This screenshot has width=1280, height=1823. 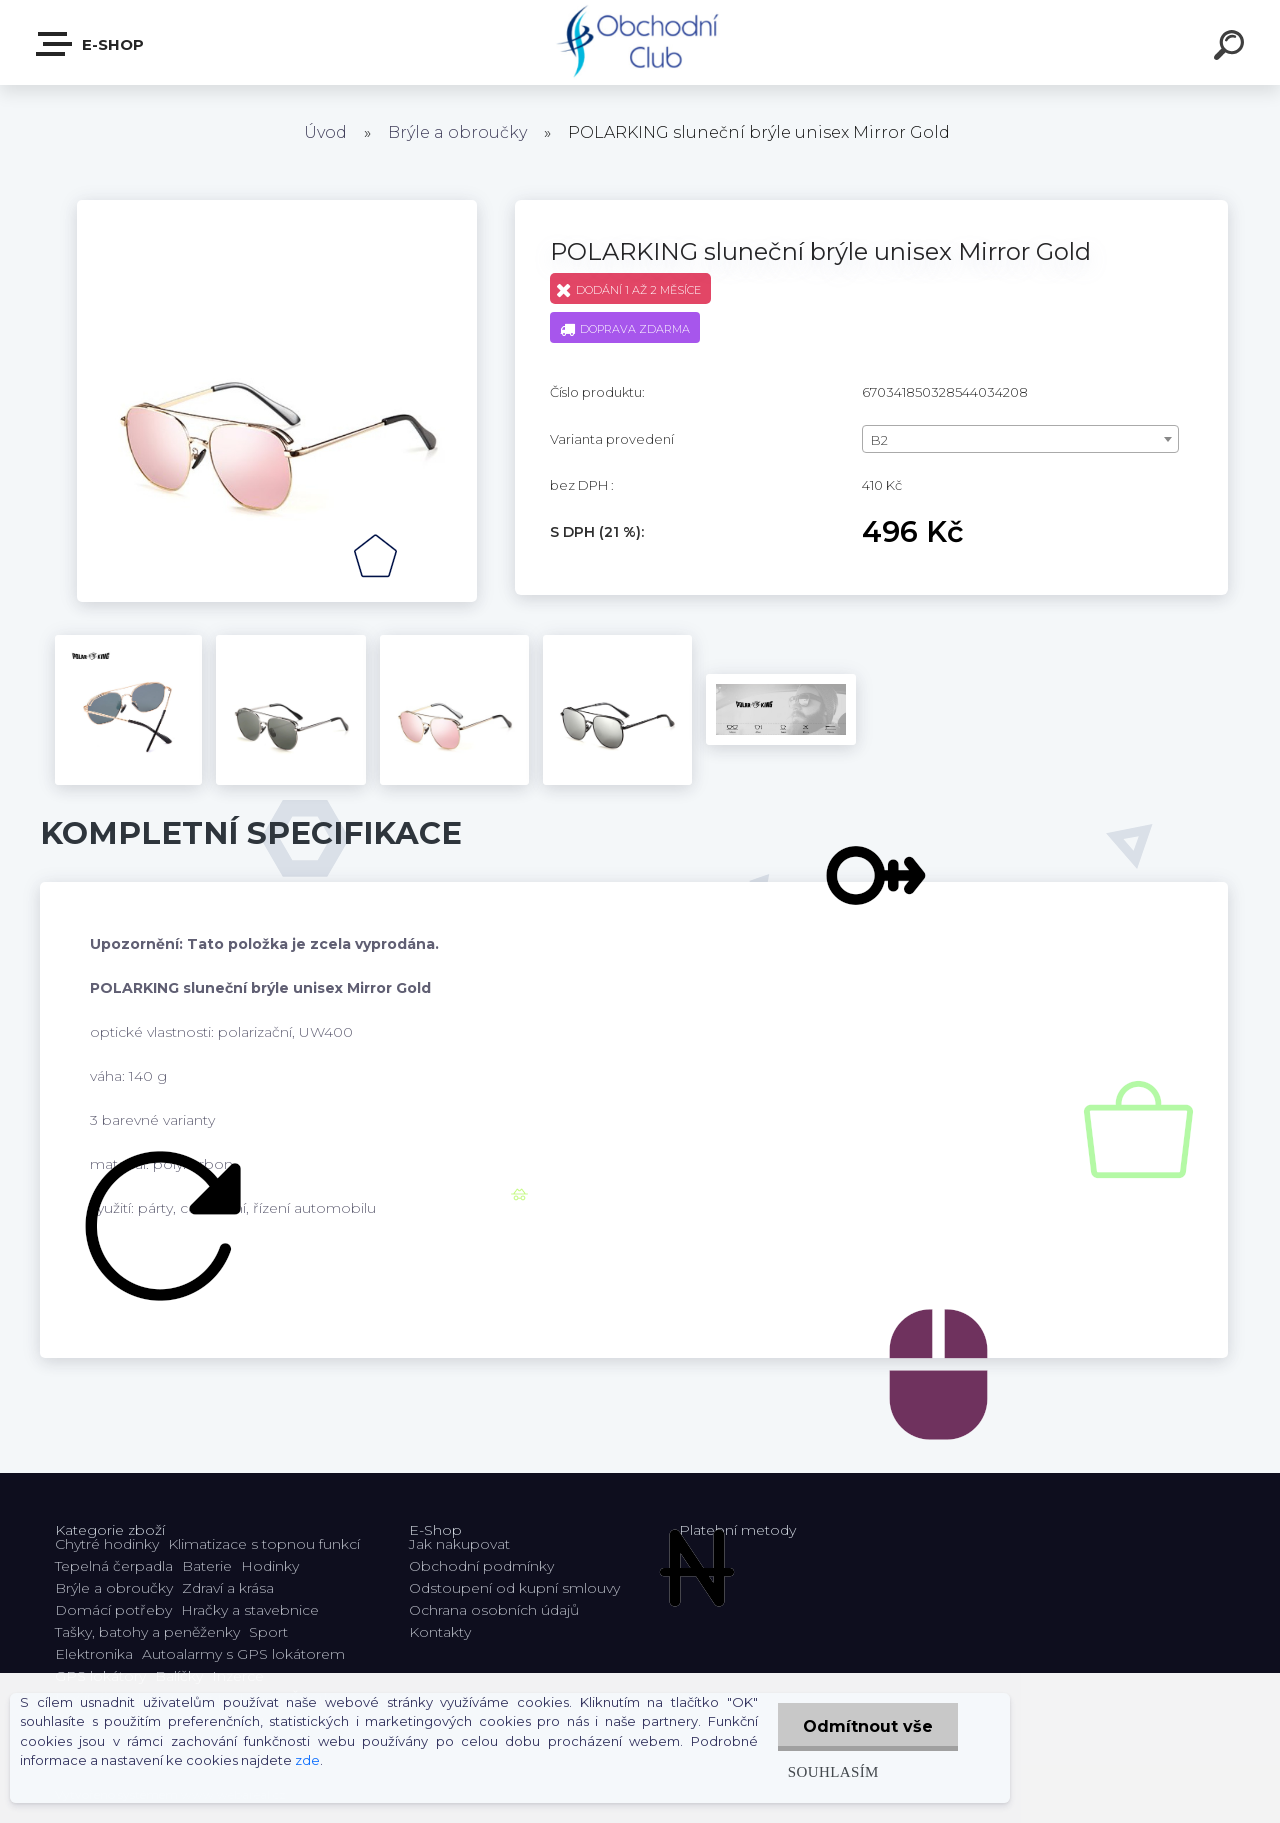 What do you see at coordinates (166, 1226) in the screenshot?
I see `refresh the current page or content` at bounding box center [166, 1226].